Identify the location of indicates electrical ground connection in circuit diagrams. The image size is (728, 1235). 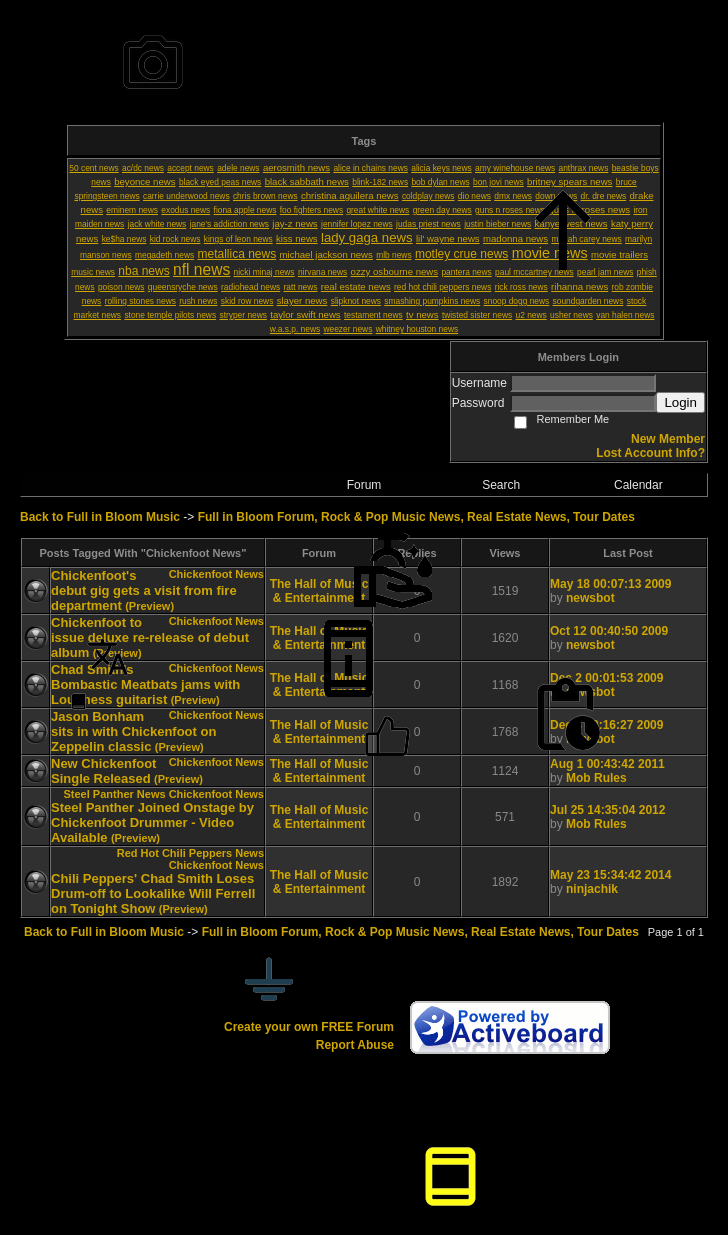
(269, 979).